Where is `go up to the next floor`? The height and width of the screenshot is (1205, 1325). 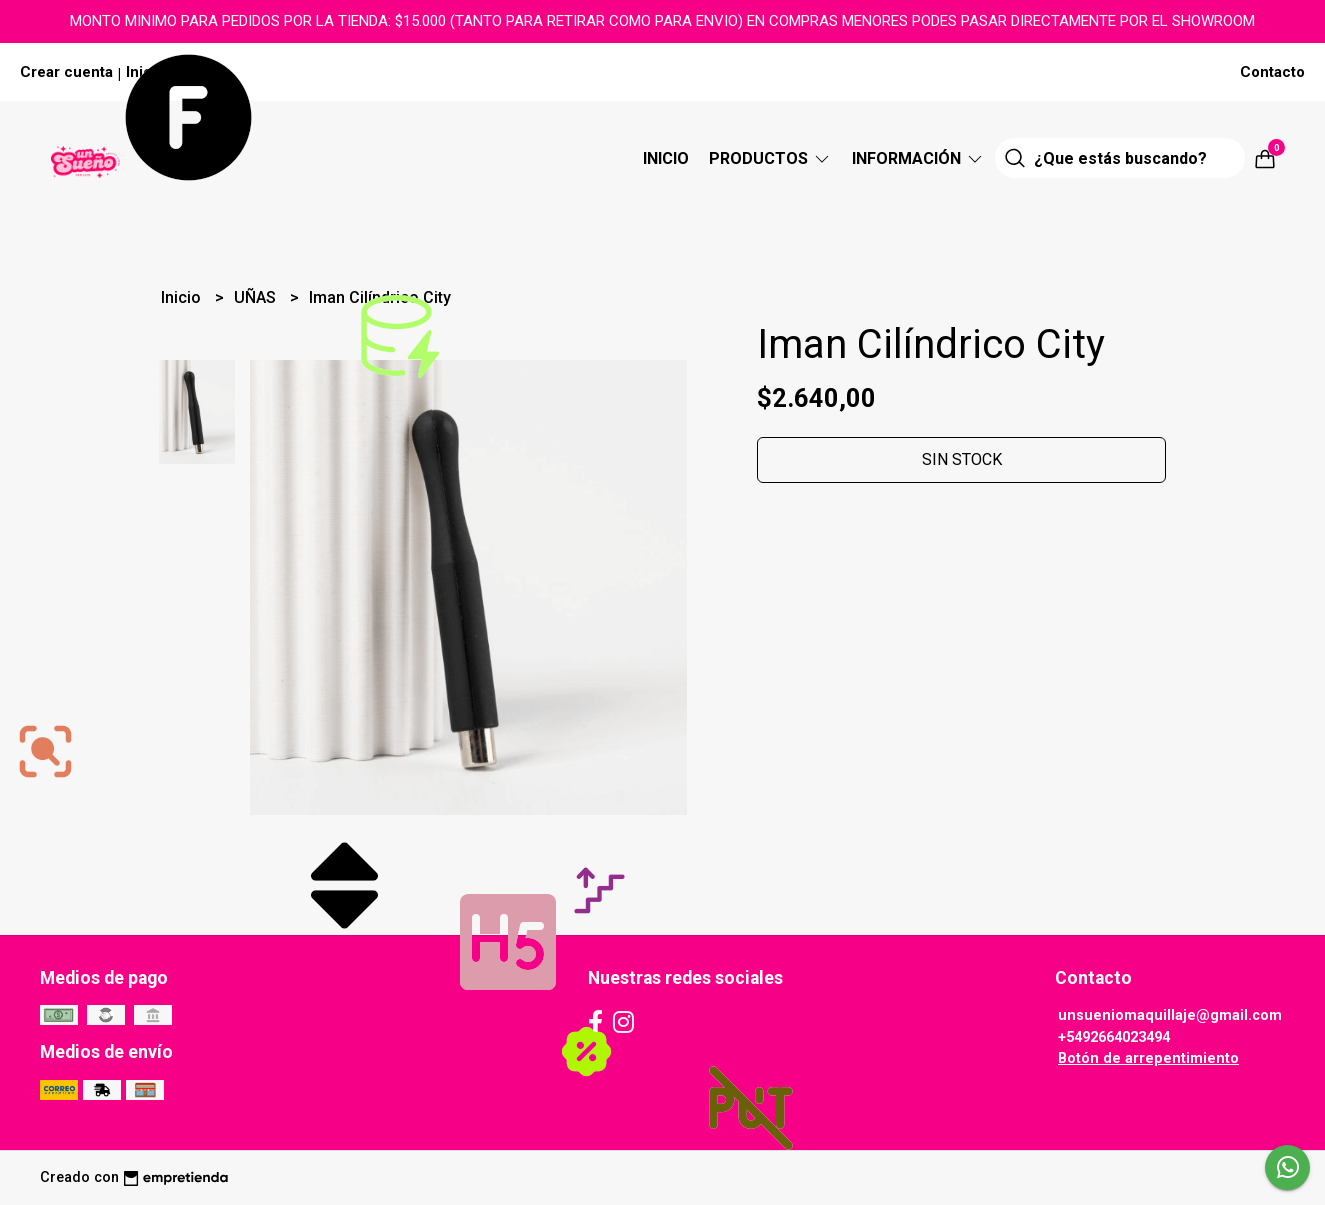
go up to the next floor is located at coordinates (599, 890).